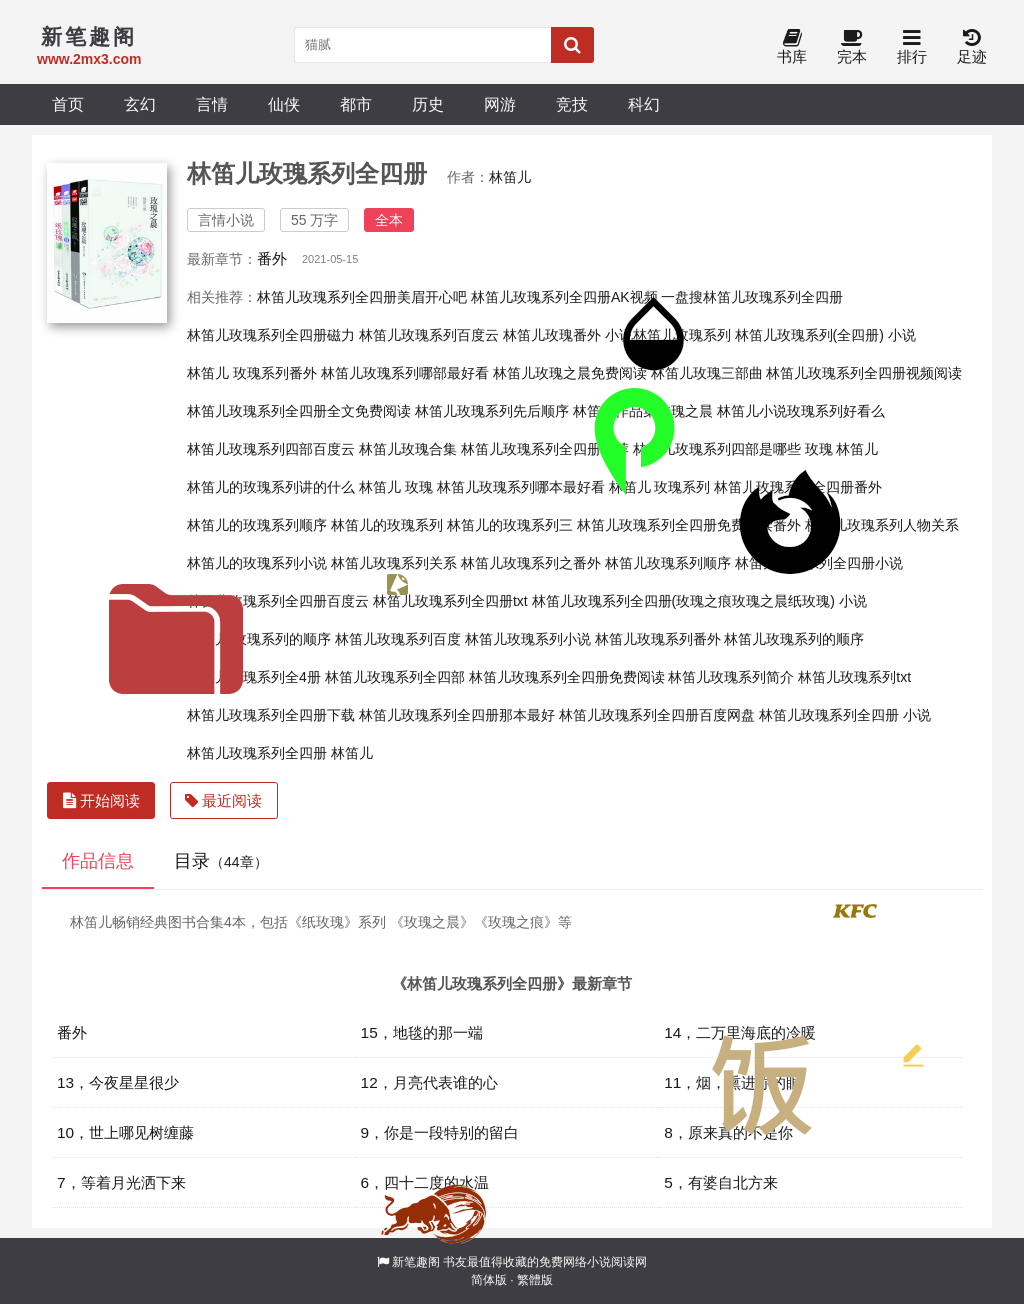  I want to click on open Fanfou social media app, so click(762, 1085).